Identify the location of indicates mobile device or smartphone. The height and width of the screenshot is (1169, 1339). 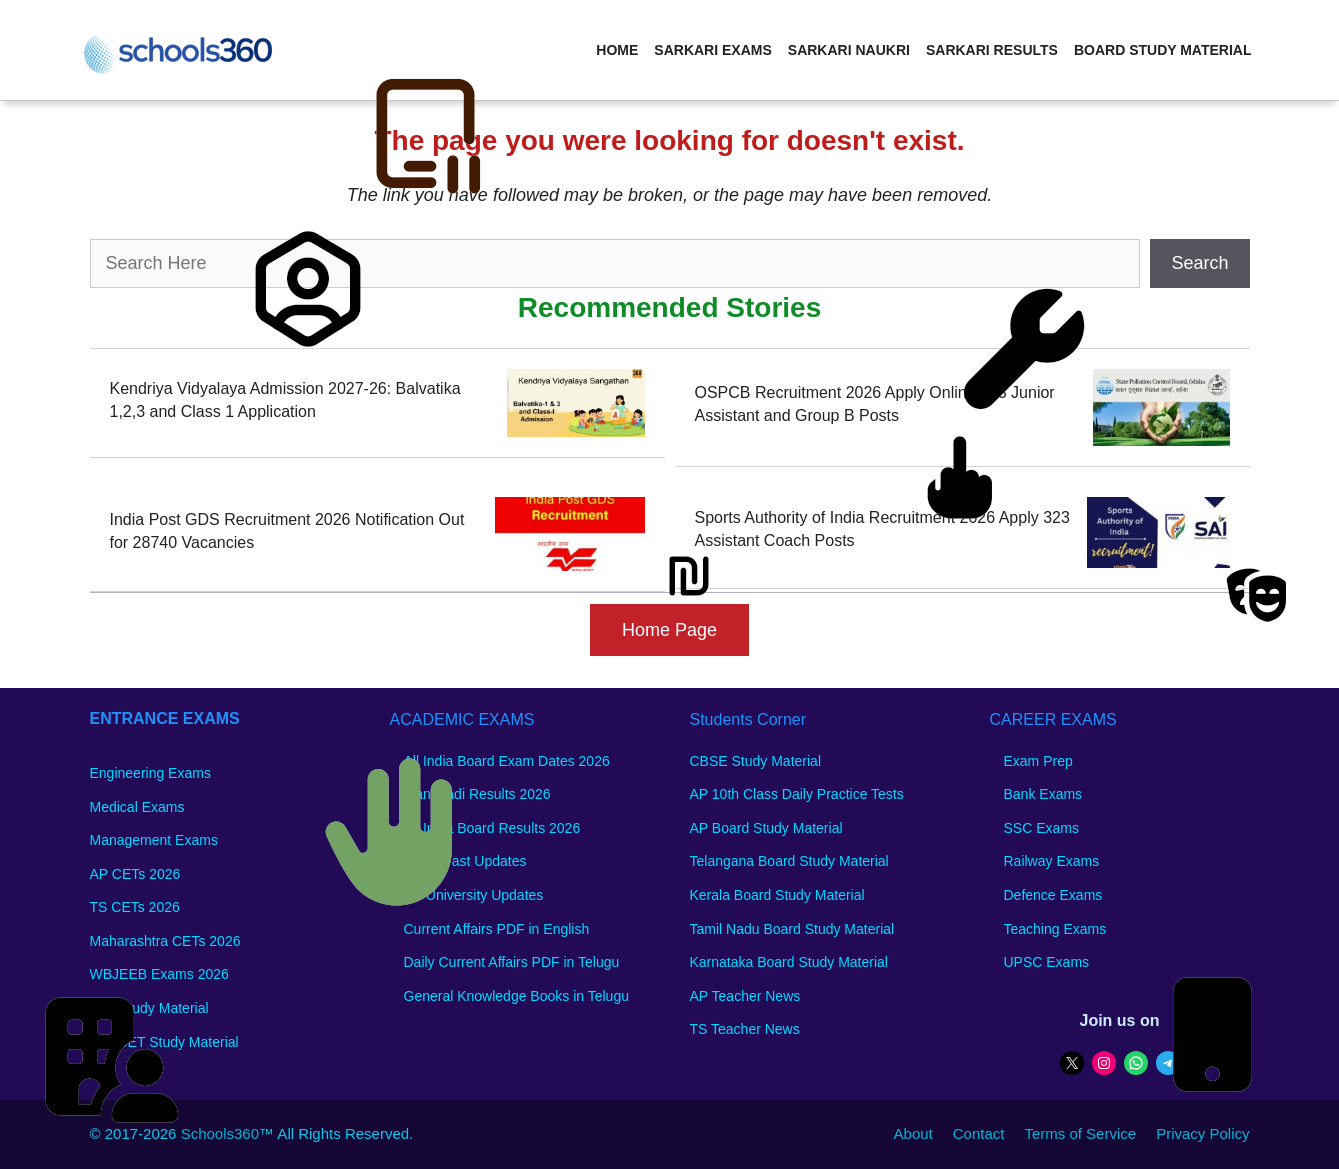
(1212, 1034).